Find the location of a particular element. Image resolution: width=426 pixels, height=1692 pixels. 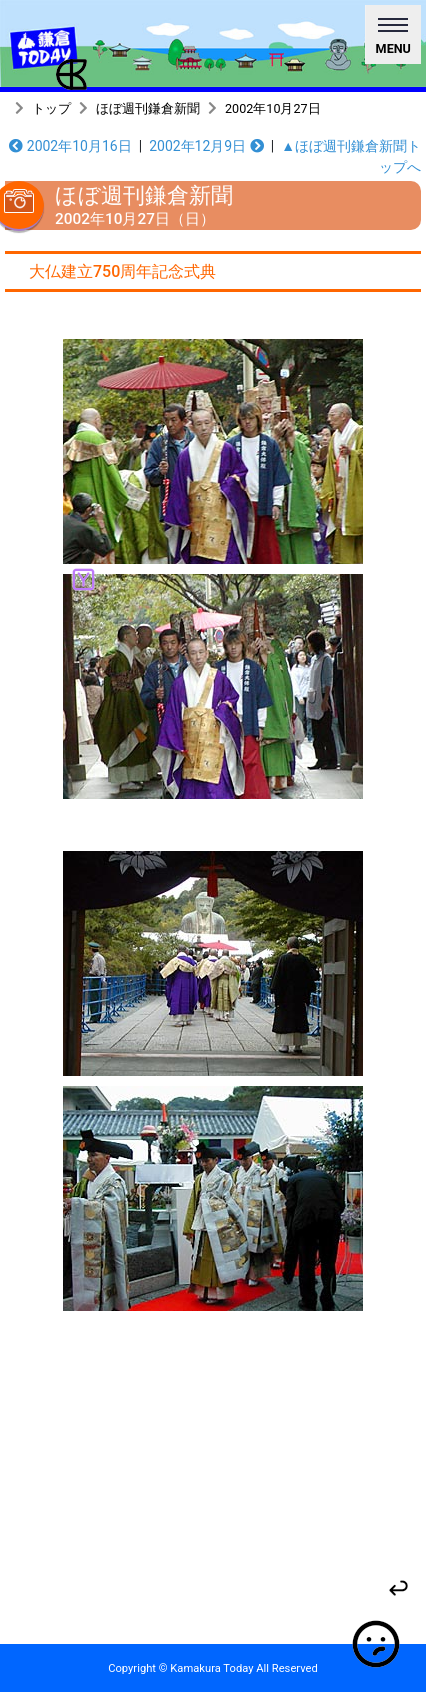

open Craft app is located at coordinates (71, 74).